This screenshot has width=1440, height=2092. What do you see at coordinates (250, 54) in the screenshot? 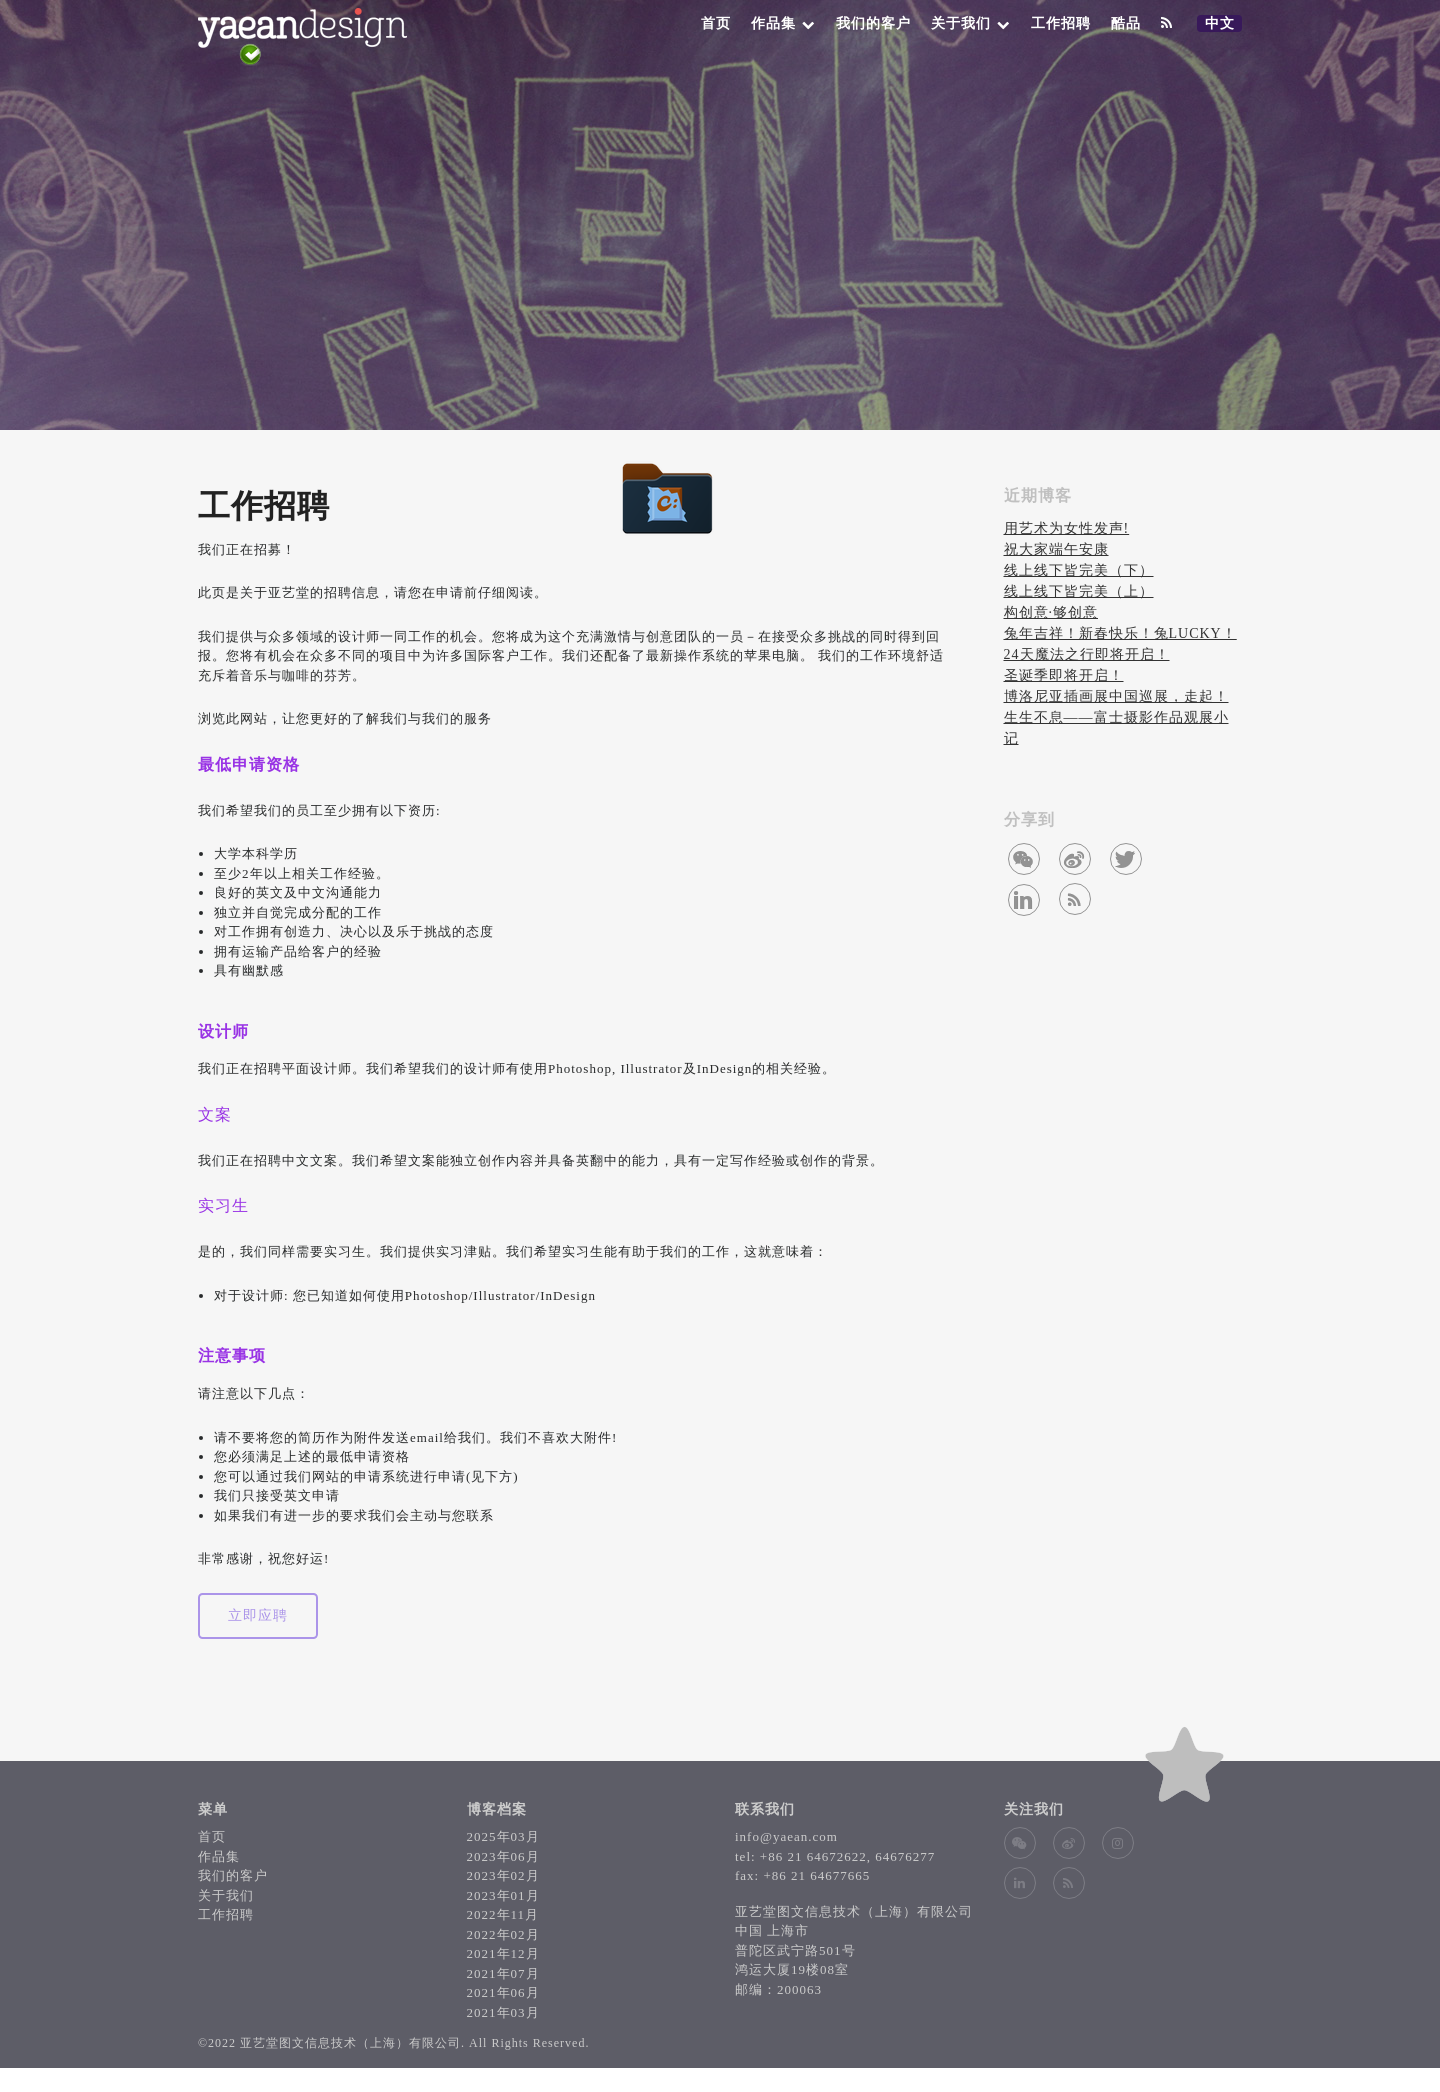
I see `indicates a default or selected item` at bounding box center [250, 54].